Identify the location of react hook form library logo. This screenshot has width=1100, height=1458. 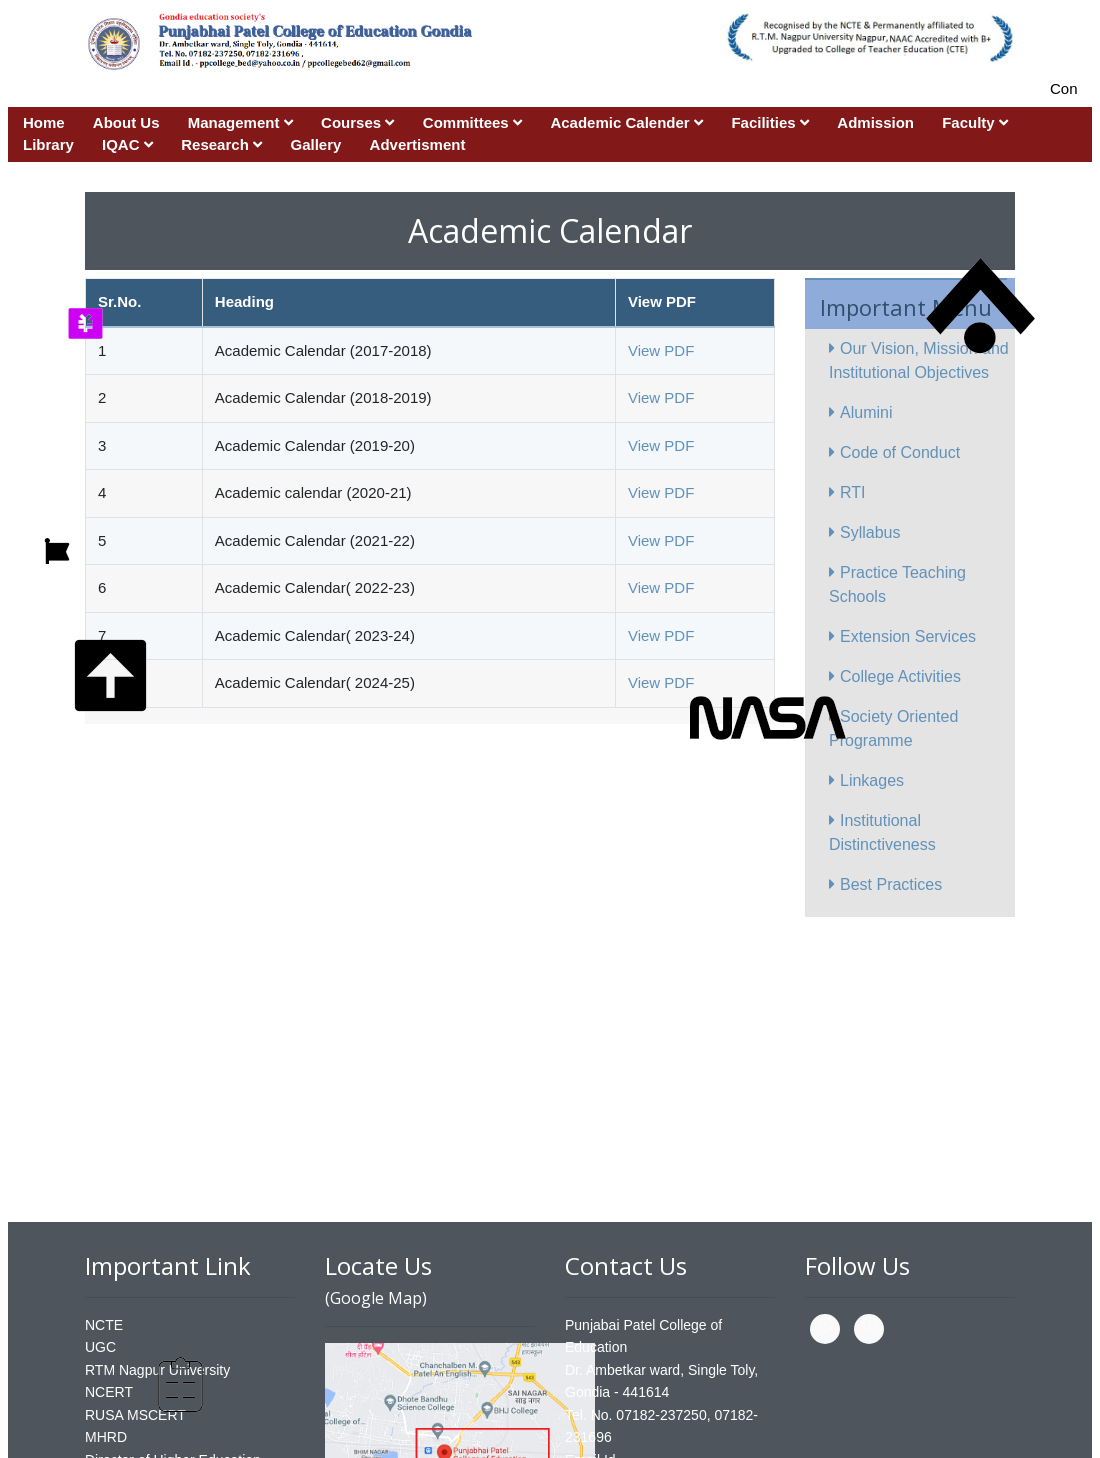
(180, 1384).